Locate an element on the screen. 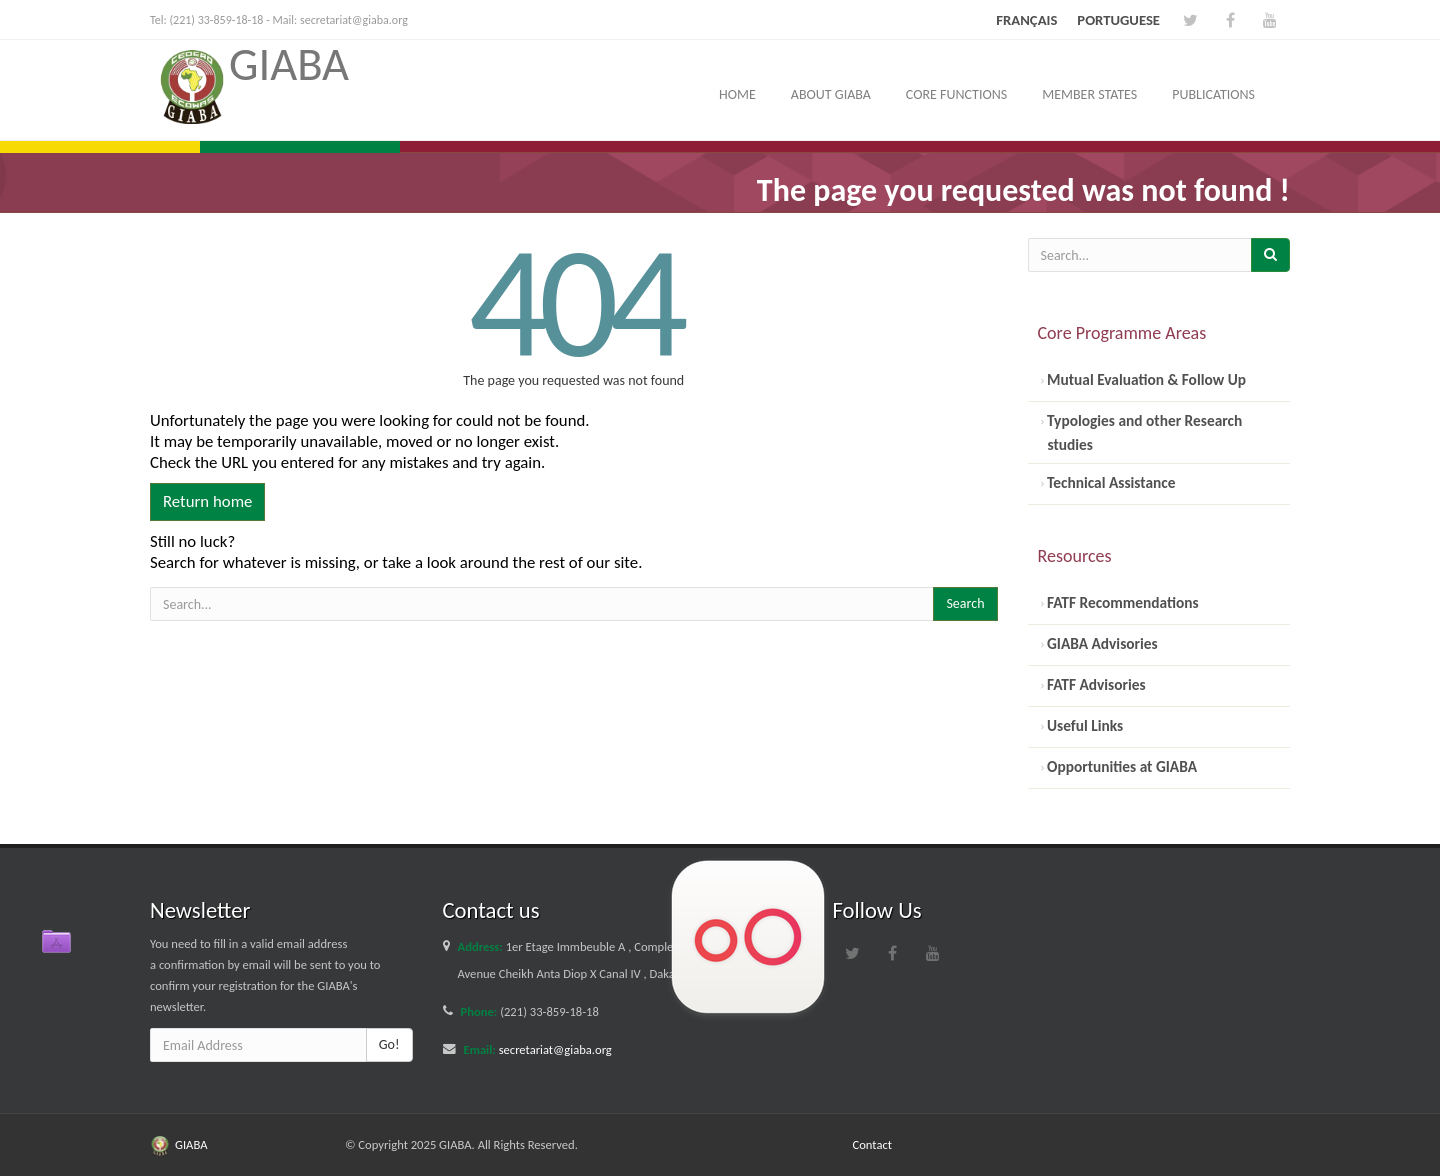  open templates folder is located at coordinates (56, 941).